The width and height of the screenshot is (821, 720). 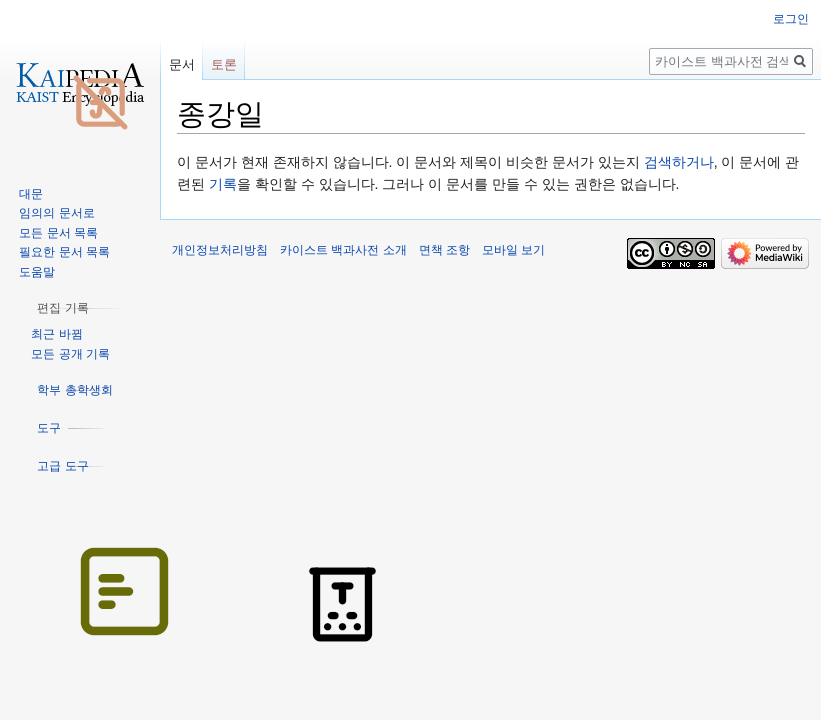 I want to click on align content to the left with vertical centering, so click(x=124, y=591).